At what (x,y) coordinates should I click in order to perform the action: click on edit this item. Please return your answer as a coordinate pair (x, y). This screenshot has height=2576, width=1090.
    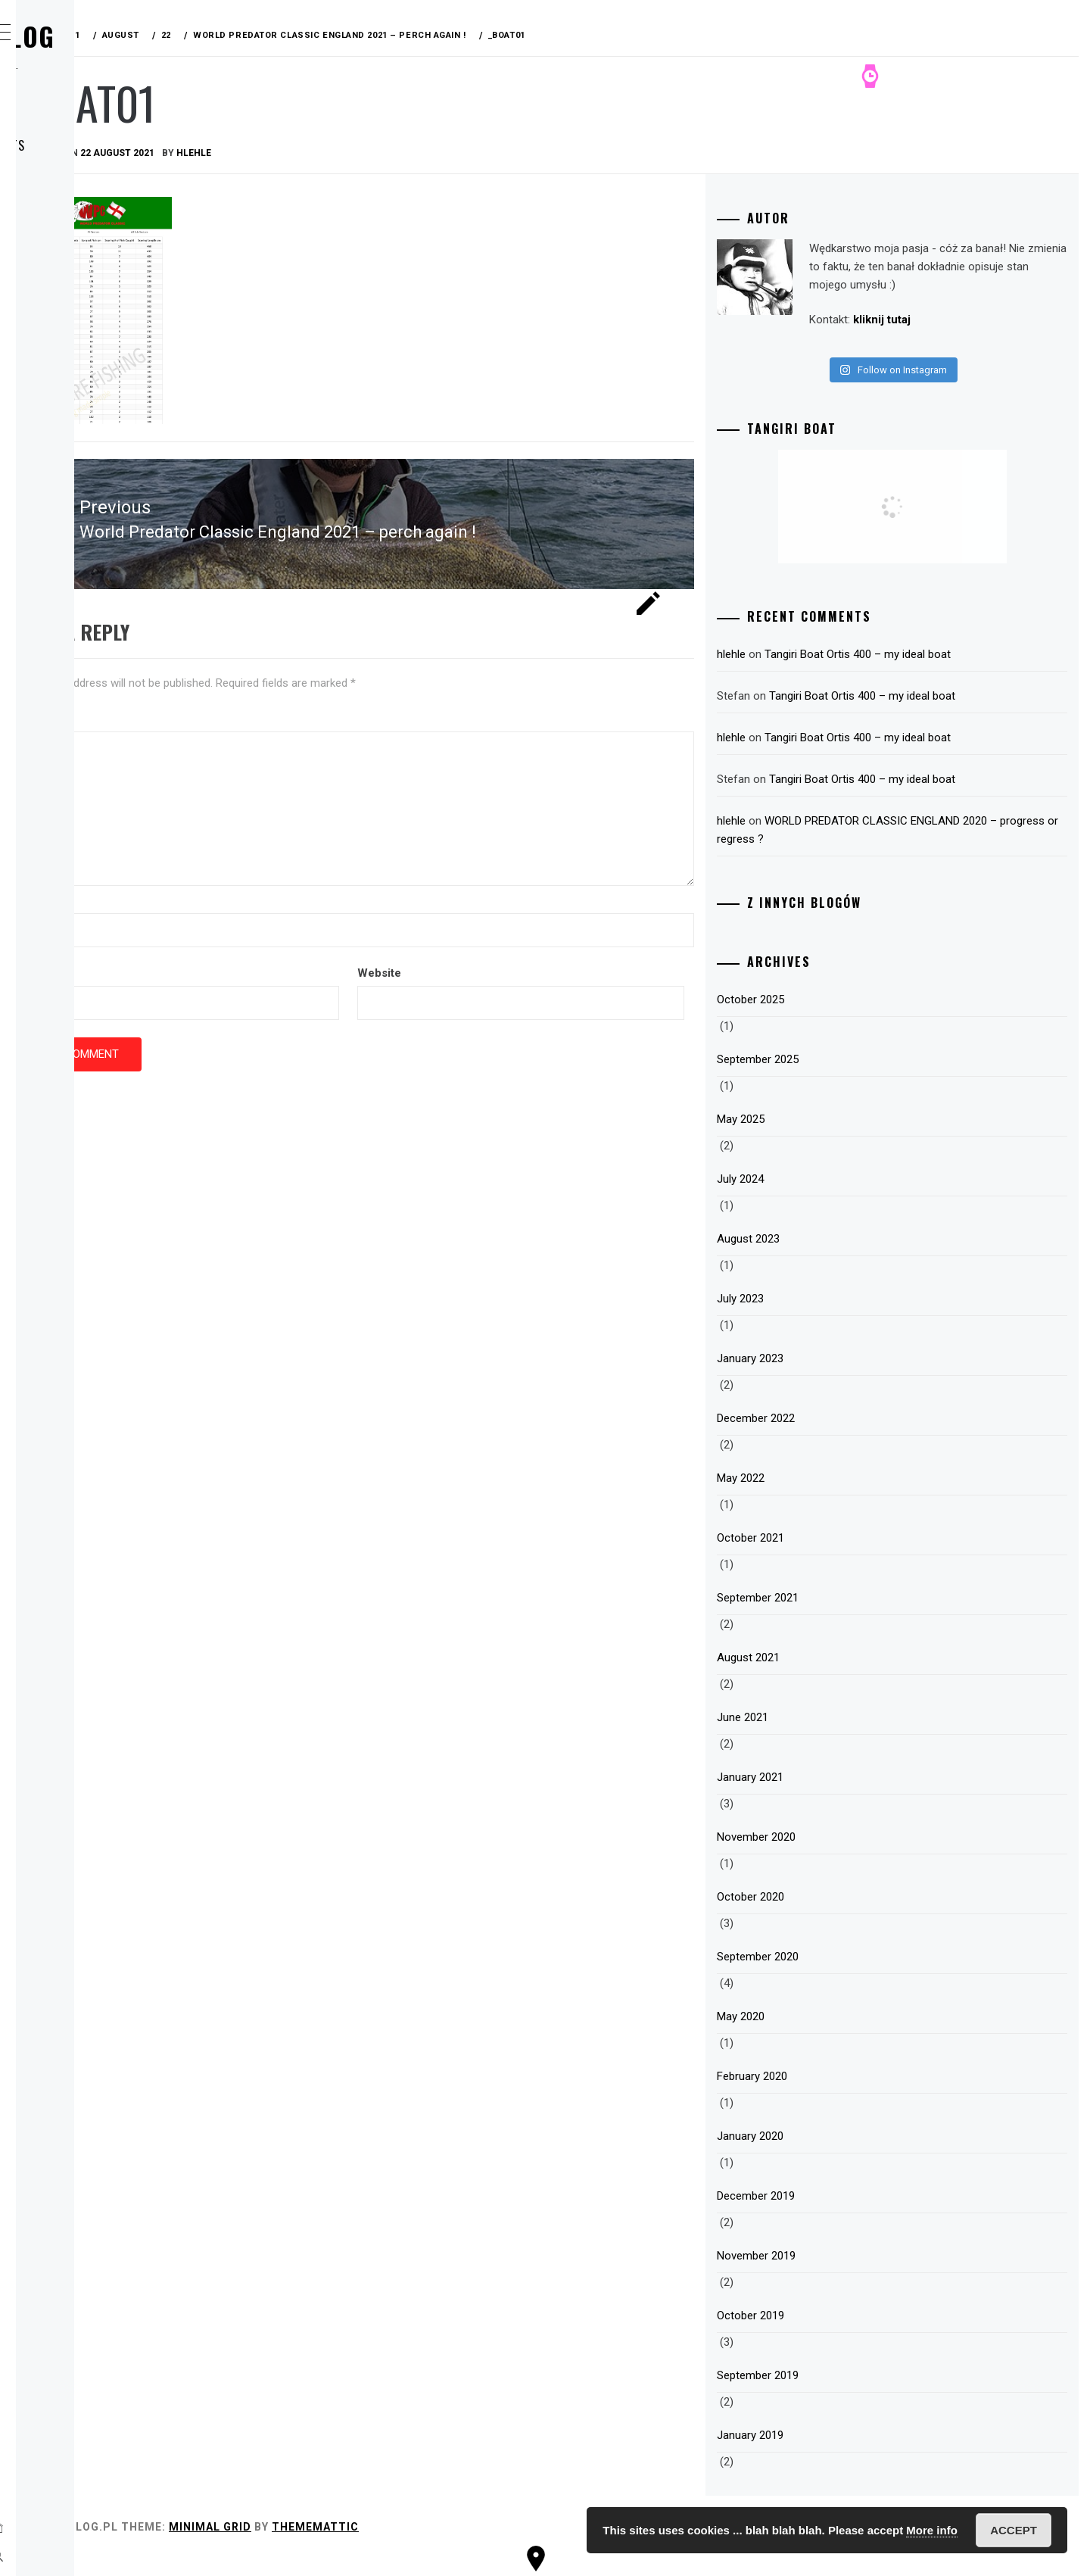
    Looking at the image, I should click on (648, 603).